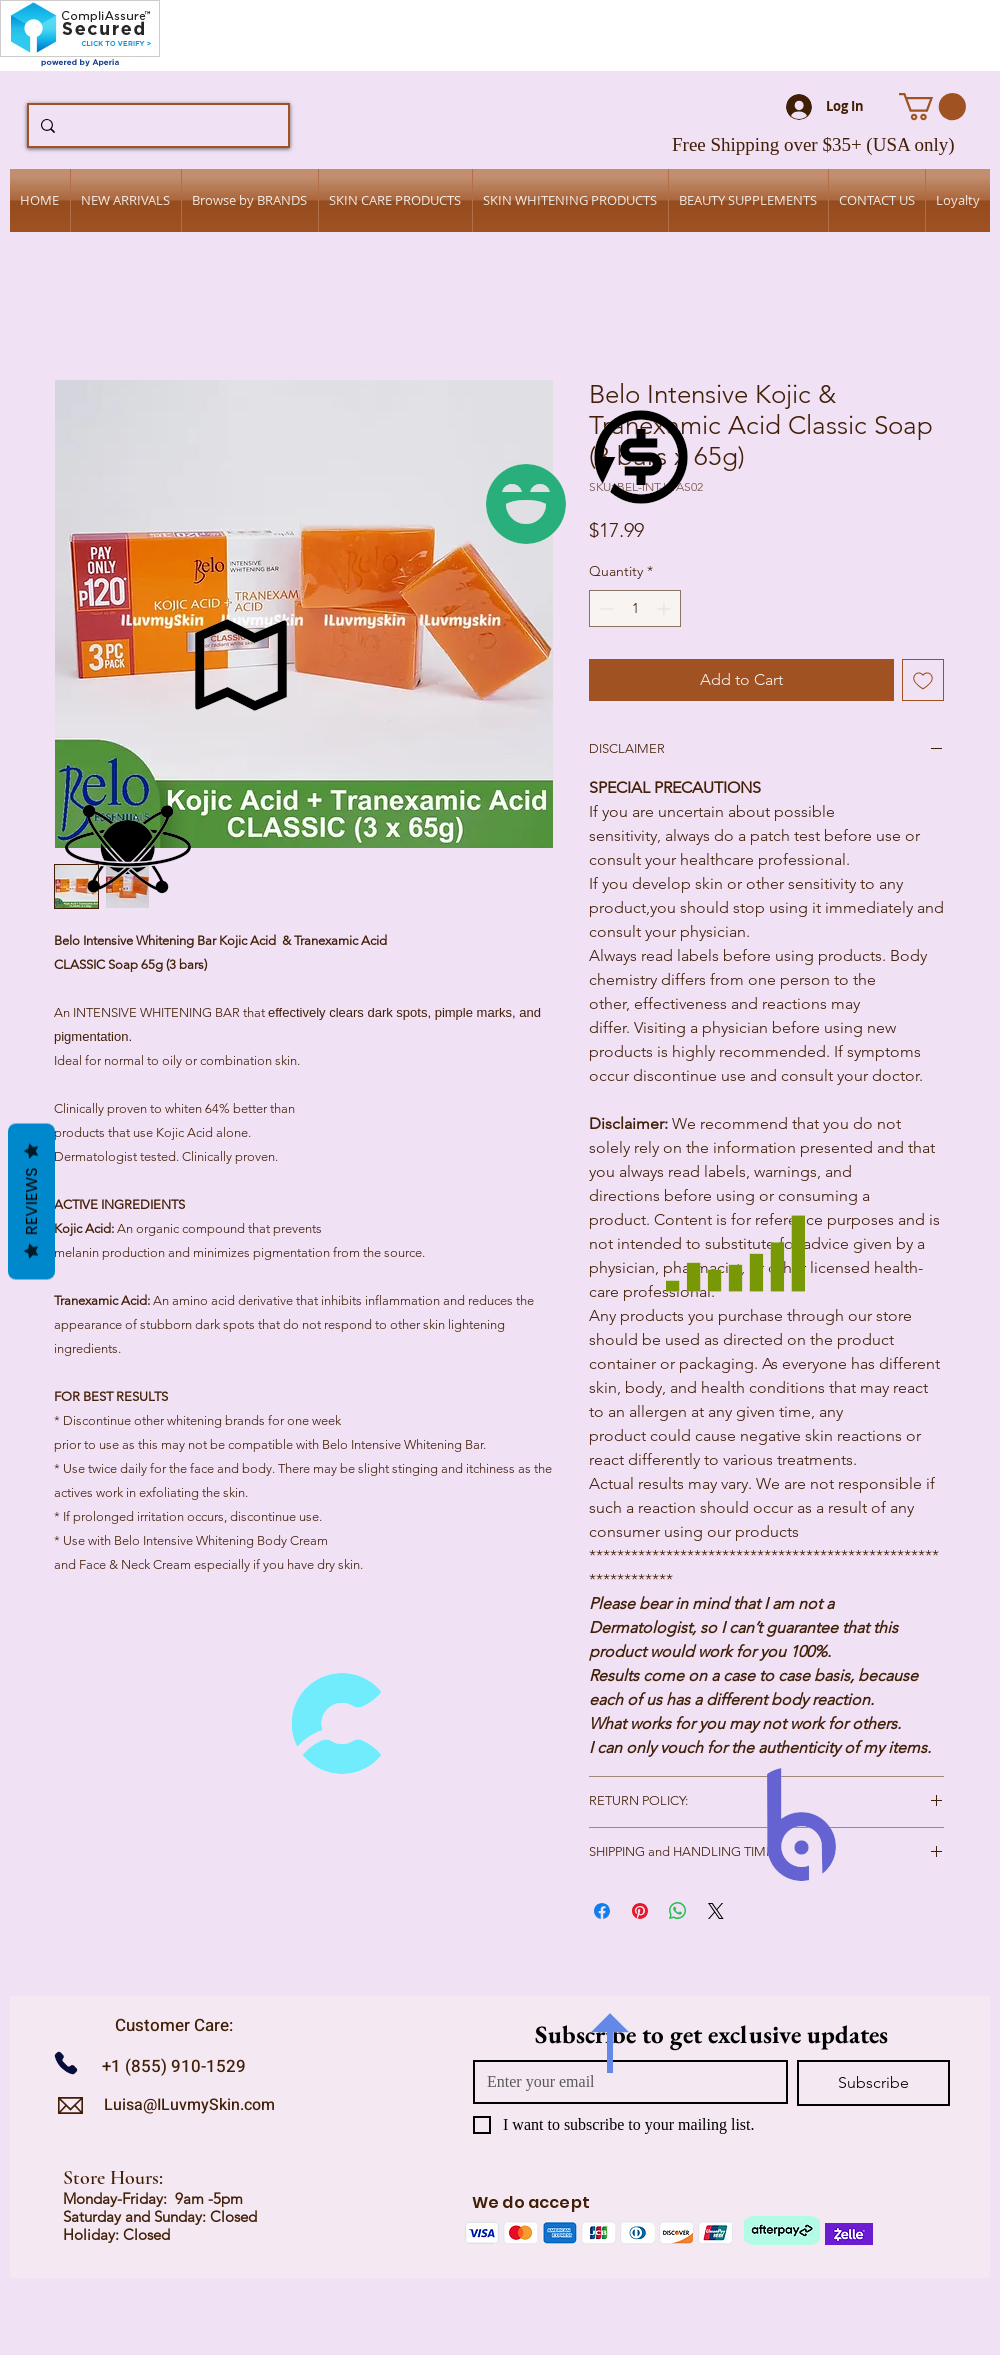 The height and width of the screenshot is (2355, 1000). I want to click on request a refund for a purchase, so click(641, 457).